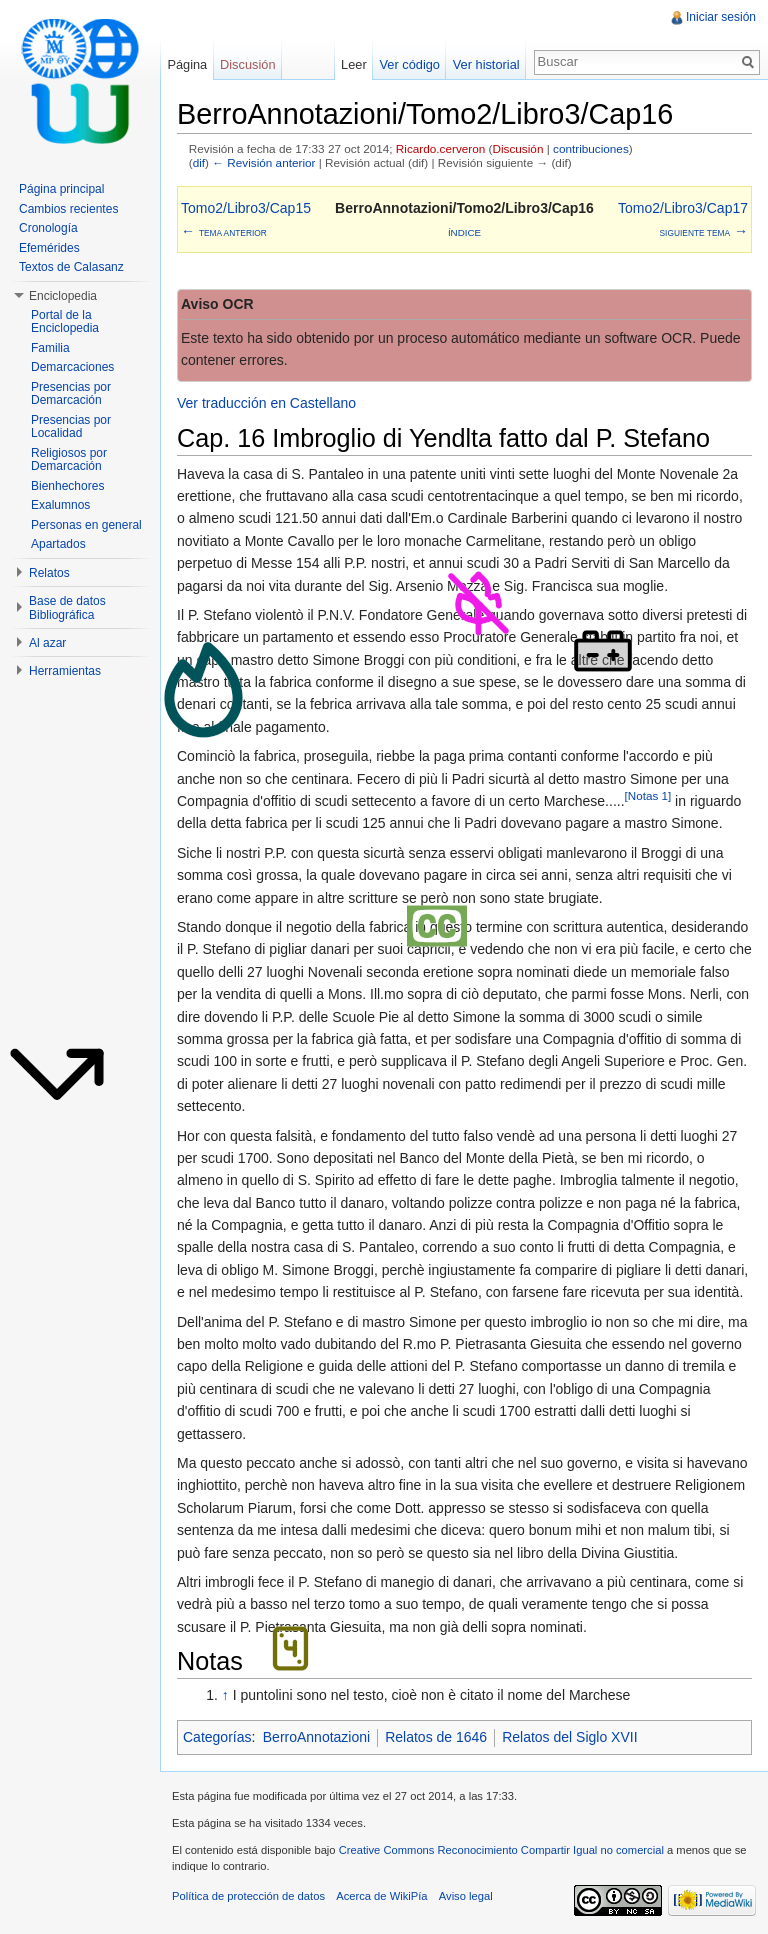 The width and height of the screenshot is (768, 1934). I want to click on indicates trending or popular content, so click(203, 691).